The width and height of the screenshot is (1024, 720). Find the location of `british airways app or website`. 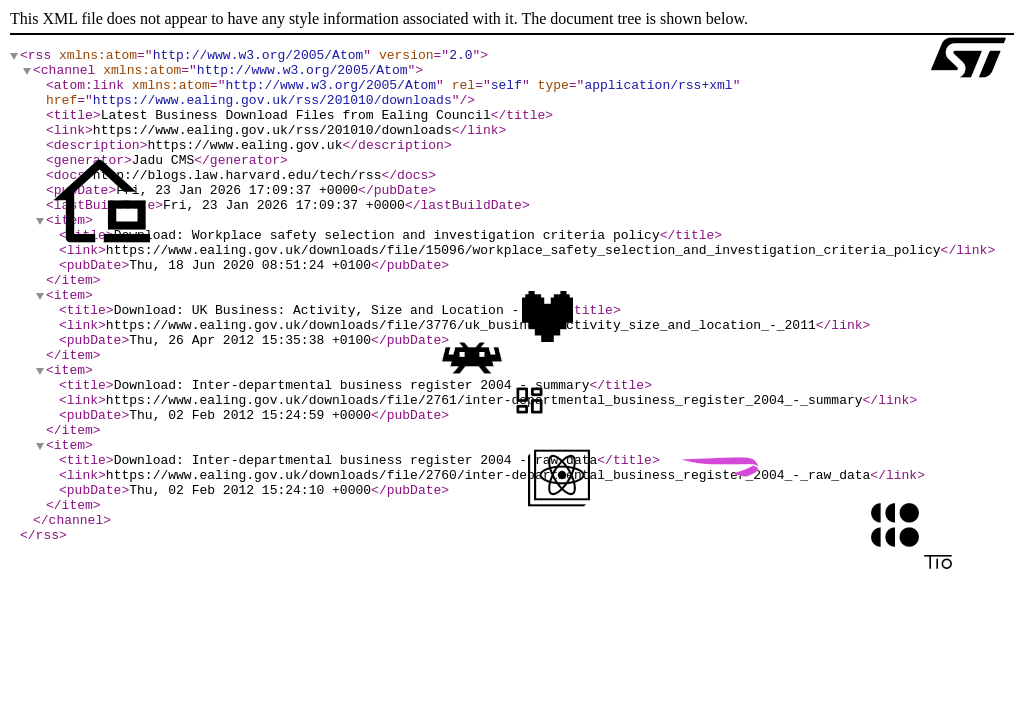

british airways app or website is located at coordinates (720, 467).